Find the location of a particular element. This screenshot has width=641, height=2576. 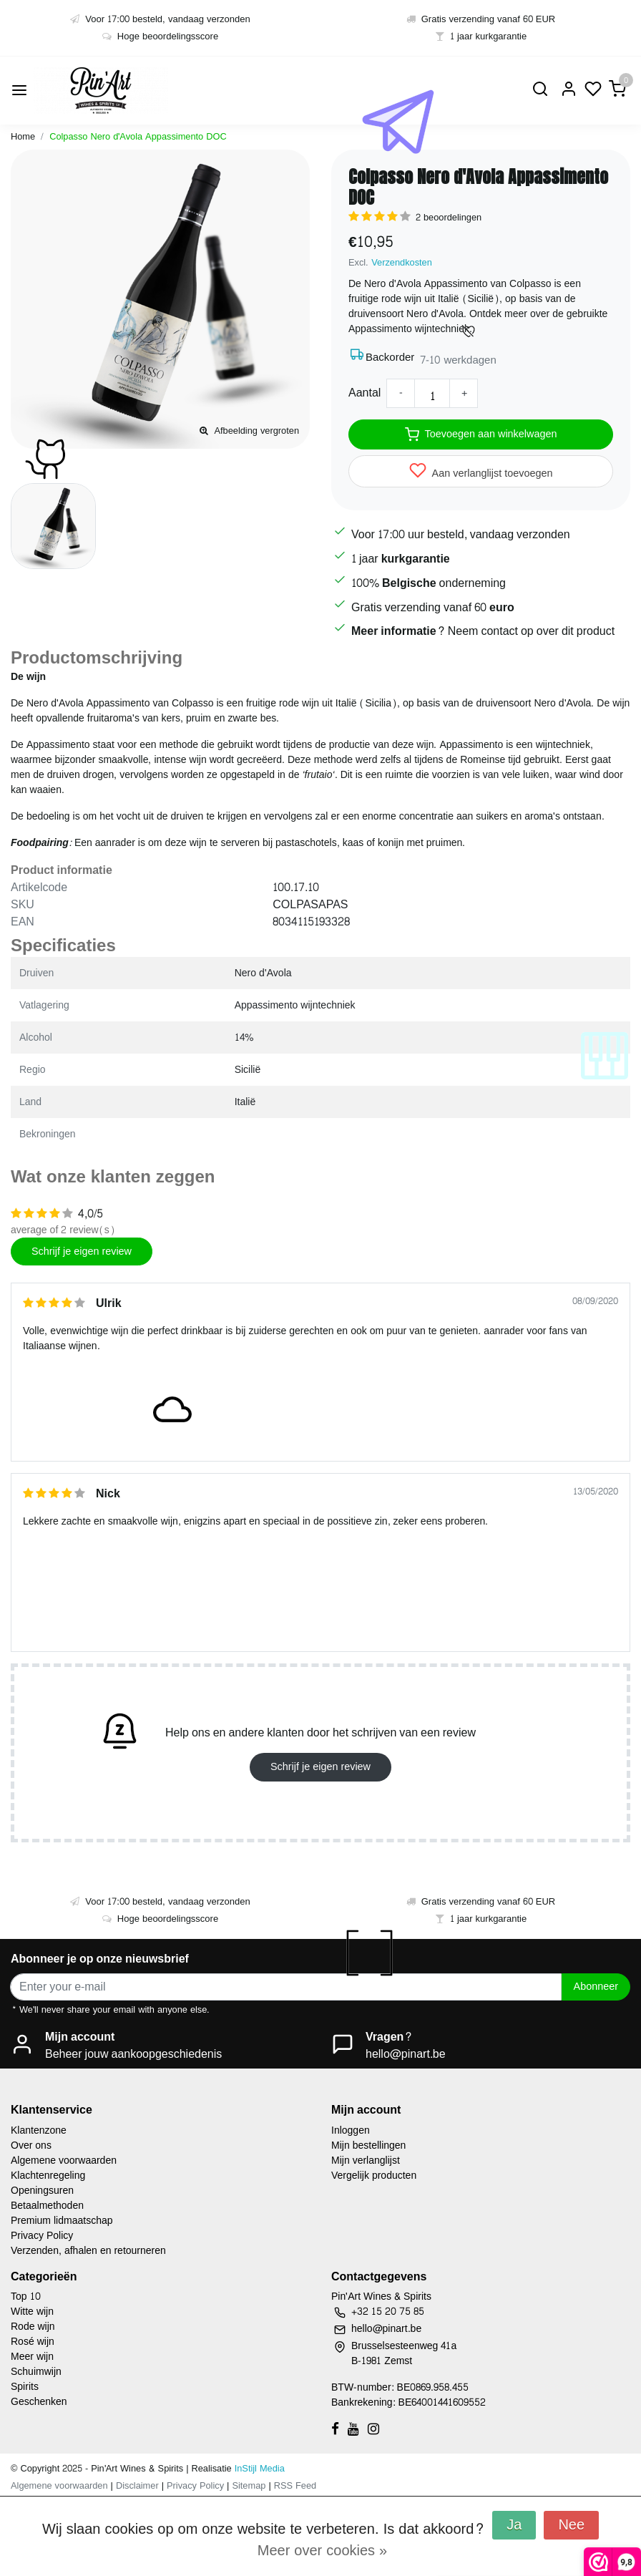

mute or snooze notifications is located at coordinates (119, 1731).